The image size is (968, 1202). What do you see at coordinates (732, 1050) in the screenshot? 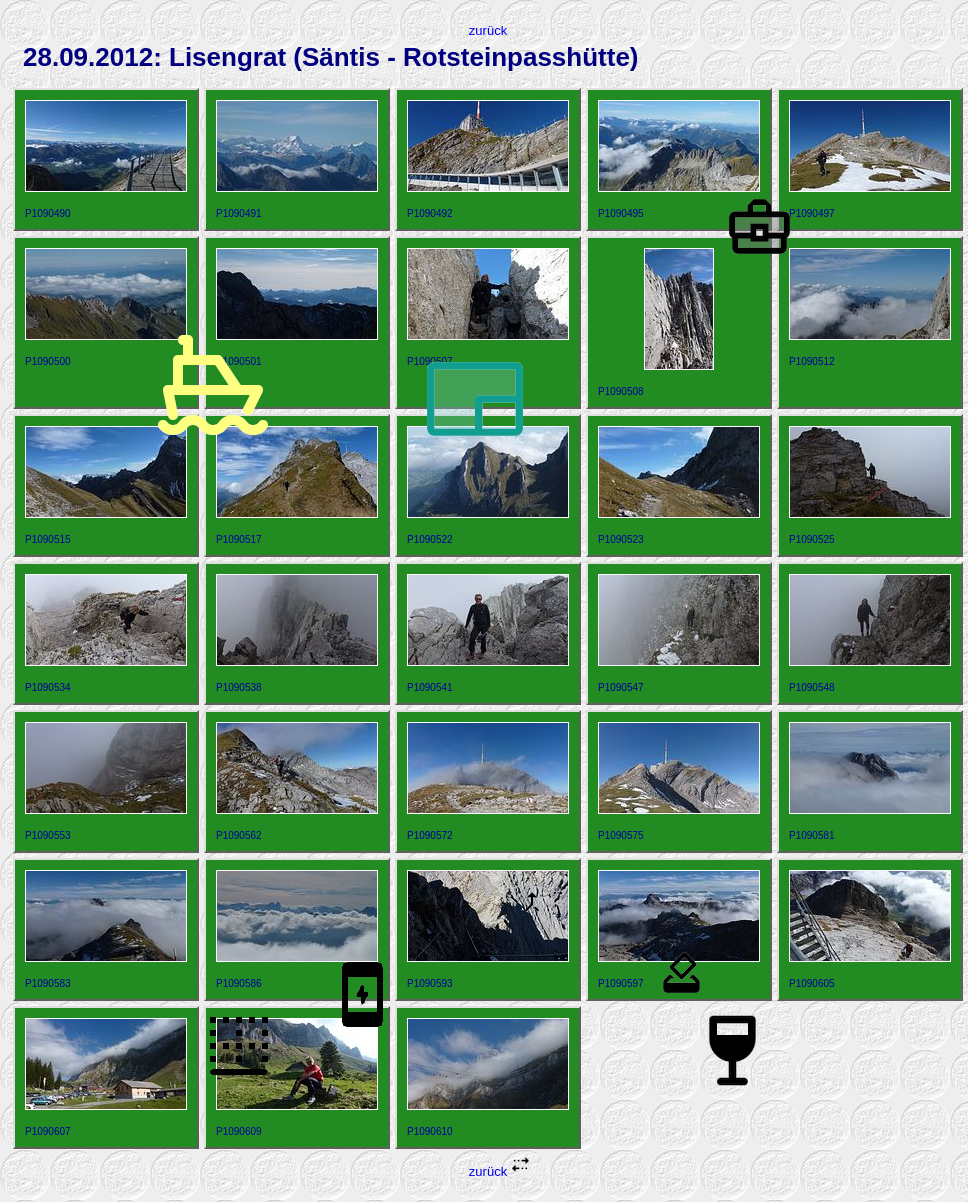
I see `find nearby wine bars or restaurants` at bounding box center [732, 1050].